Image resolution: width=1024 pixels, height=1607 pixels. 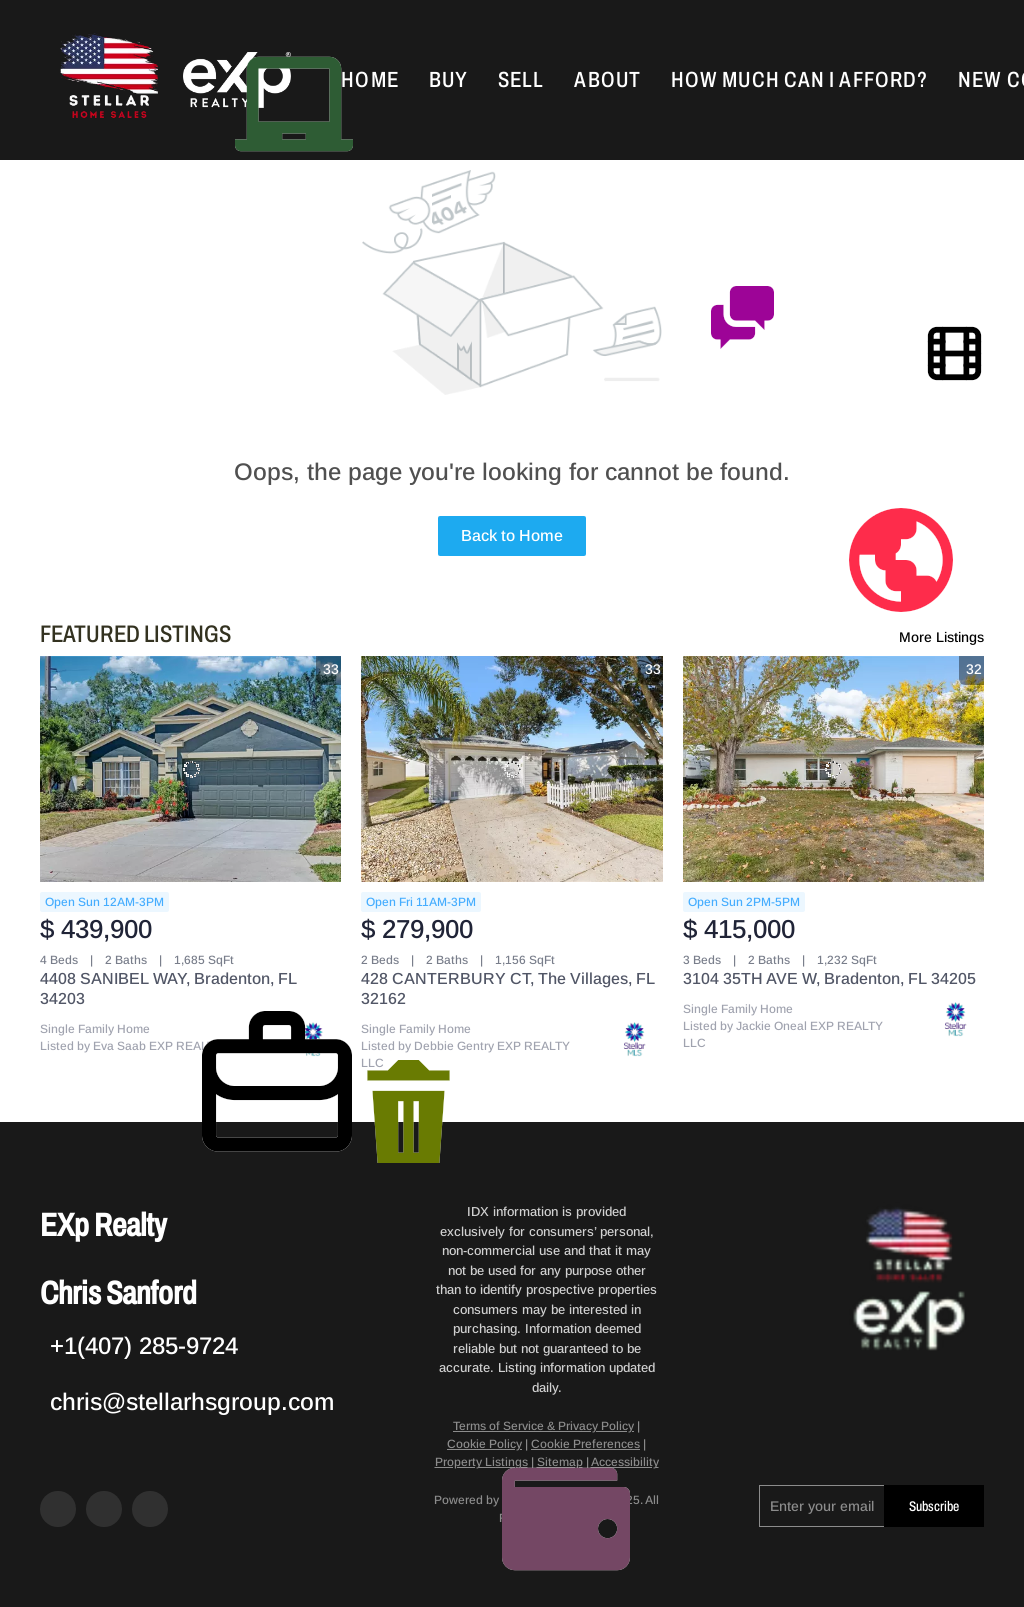 I want to click on access video or movie content, so click(x=954, y=353).